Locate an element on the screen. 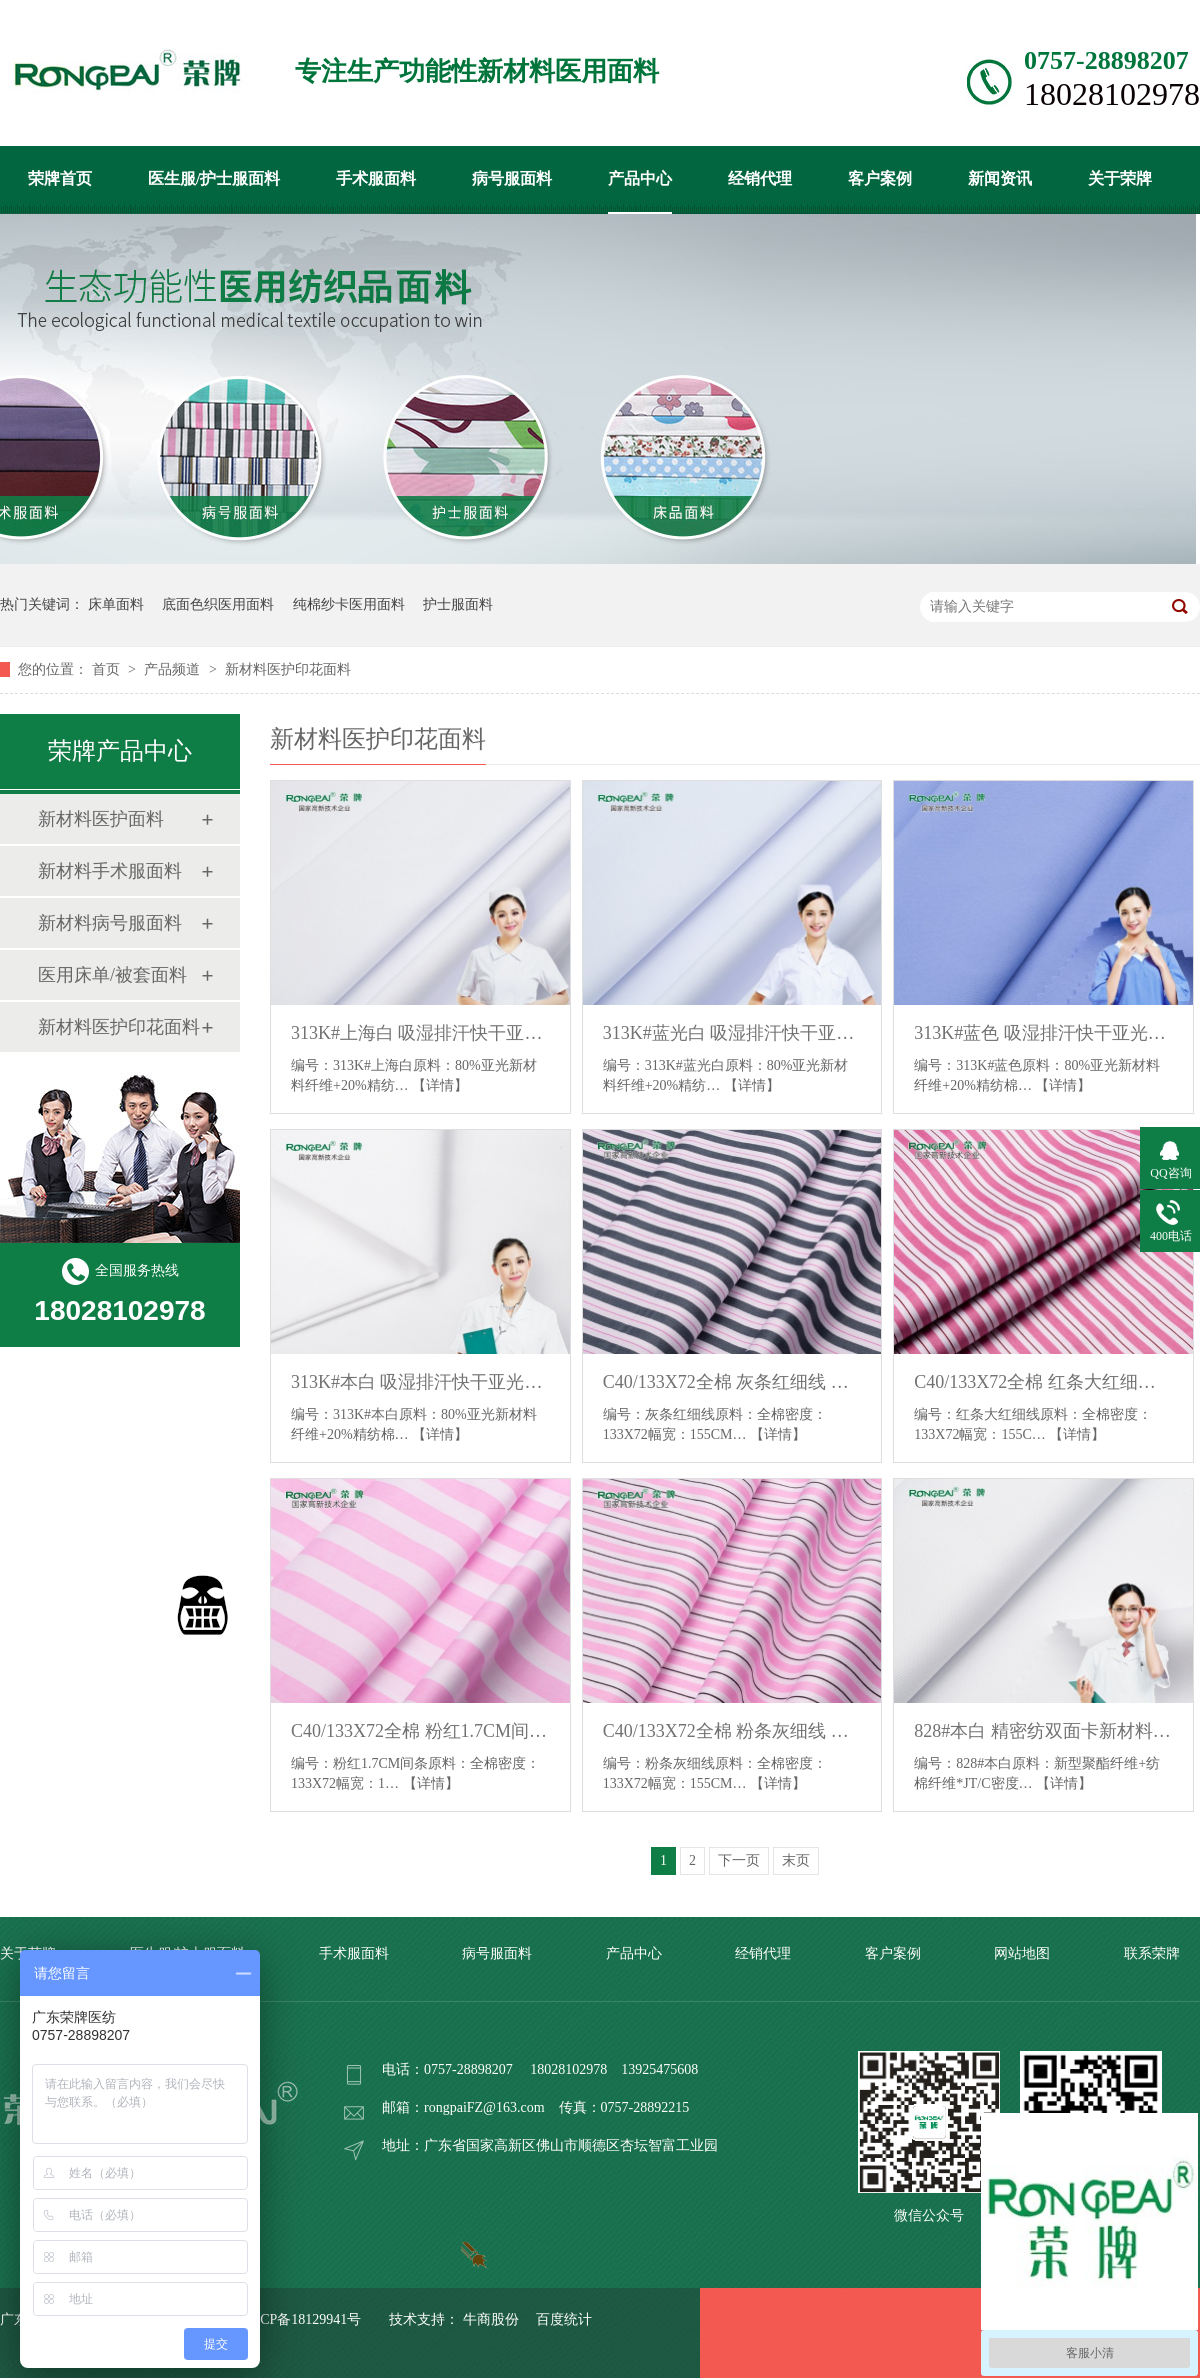 The height and width of the screenshot is (2378, 1200). select a totem or tribal-themed game element is located at coordinates (203, 1605).